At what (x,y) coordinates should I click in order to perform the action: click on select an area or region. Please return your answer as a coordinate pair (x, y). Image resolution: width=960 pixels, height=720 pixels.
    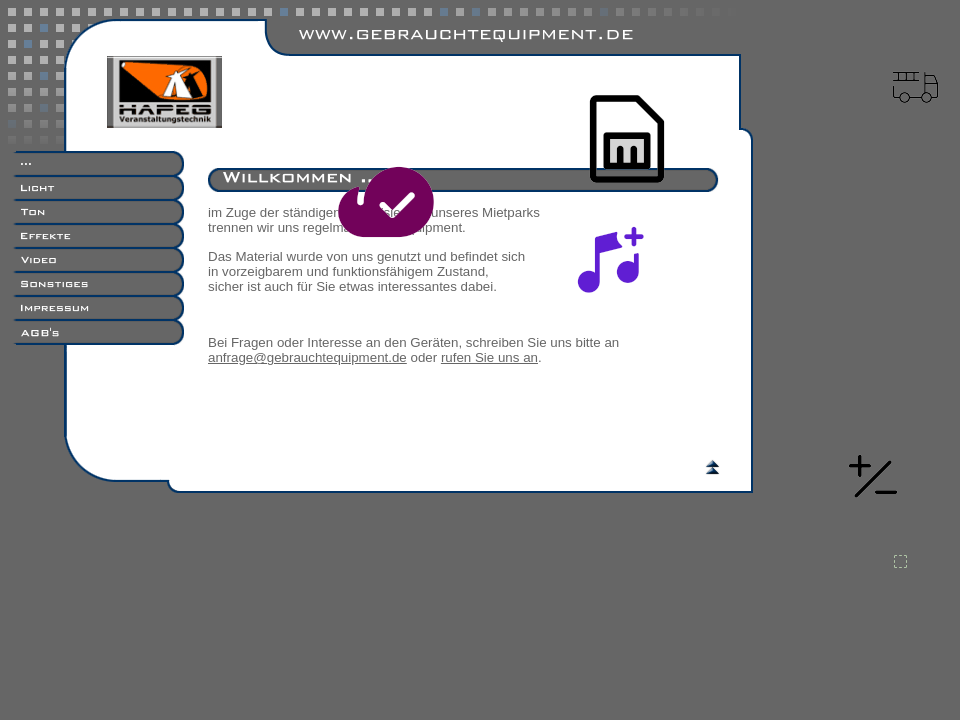
    Looking at the image, I should click on (900, 561).